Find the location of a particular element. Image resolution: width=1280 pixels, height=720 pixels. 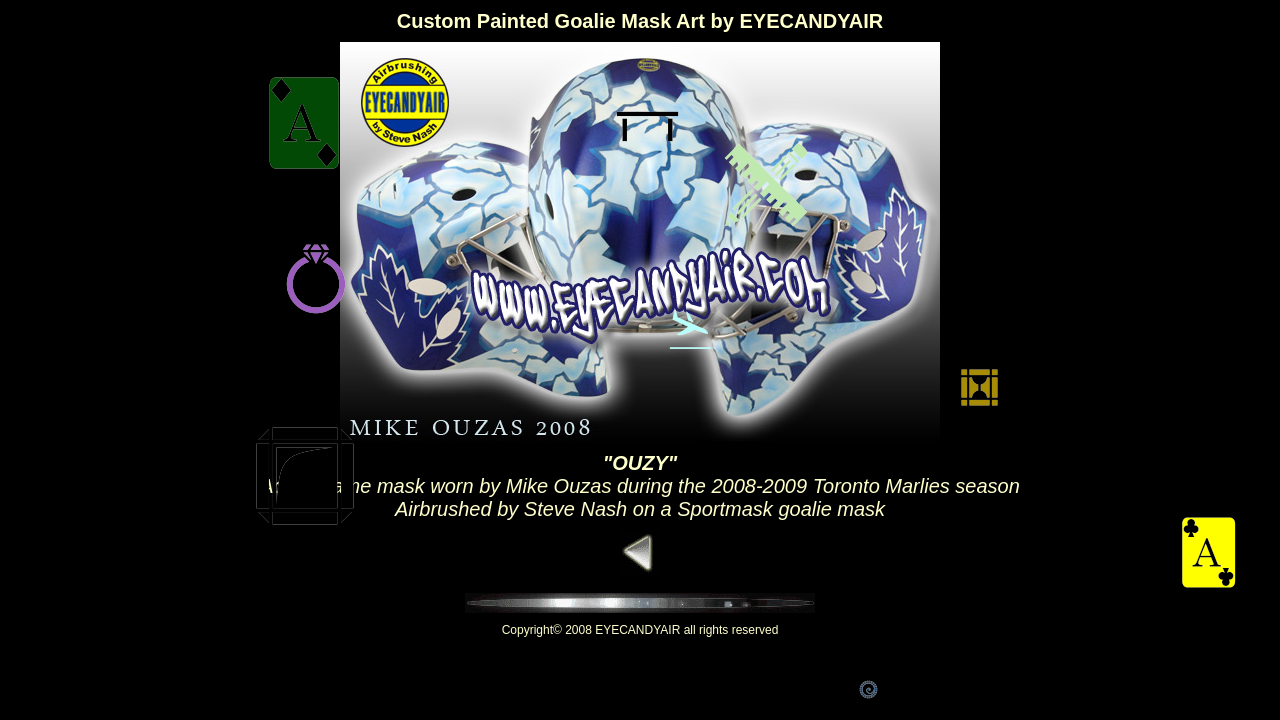

play a card game is located at coordinates (1208, 552).